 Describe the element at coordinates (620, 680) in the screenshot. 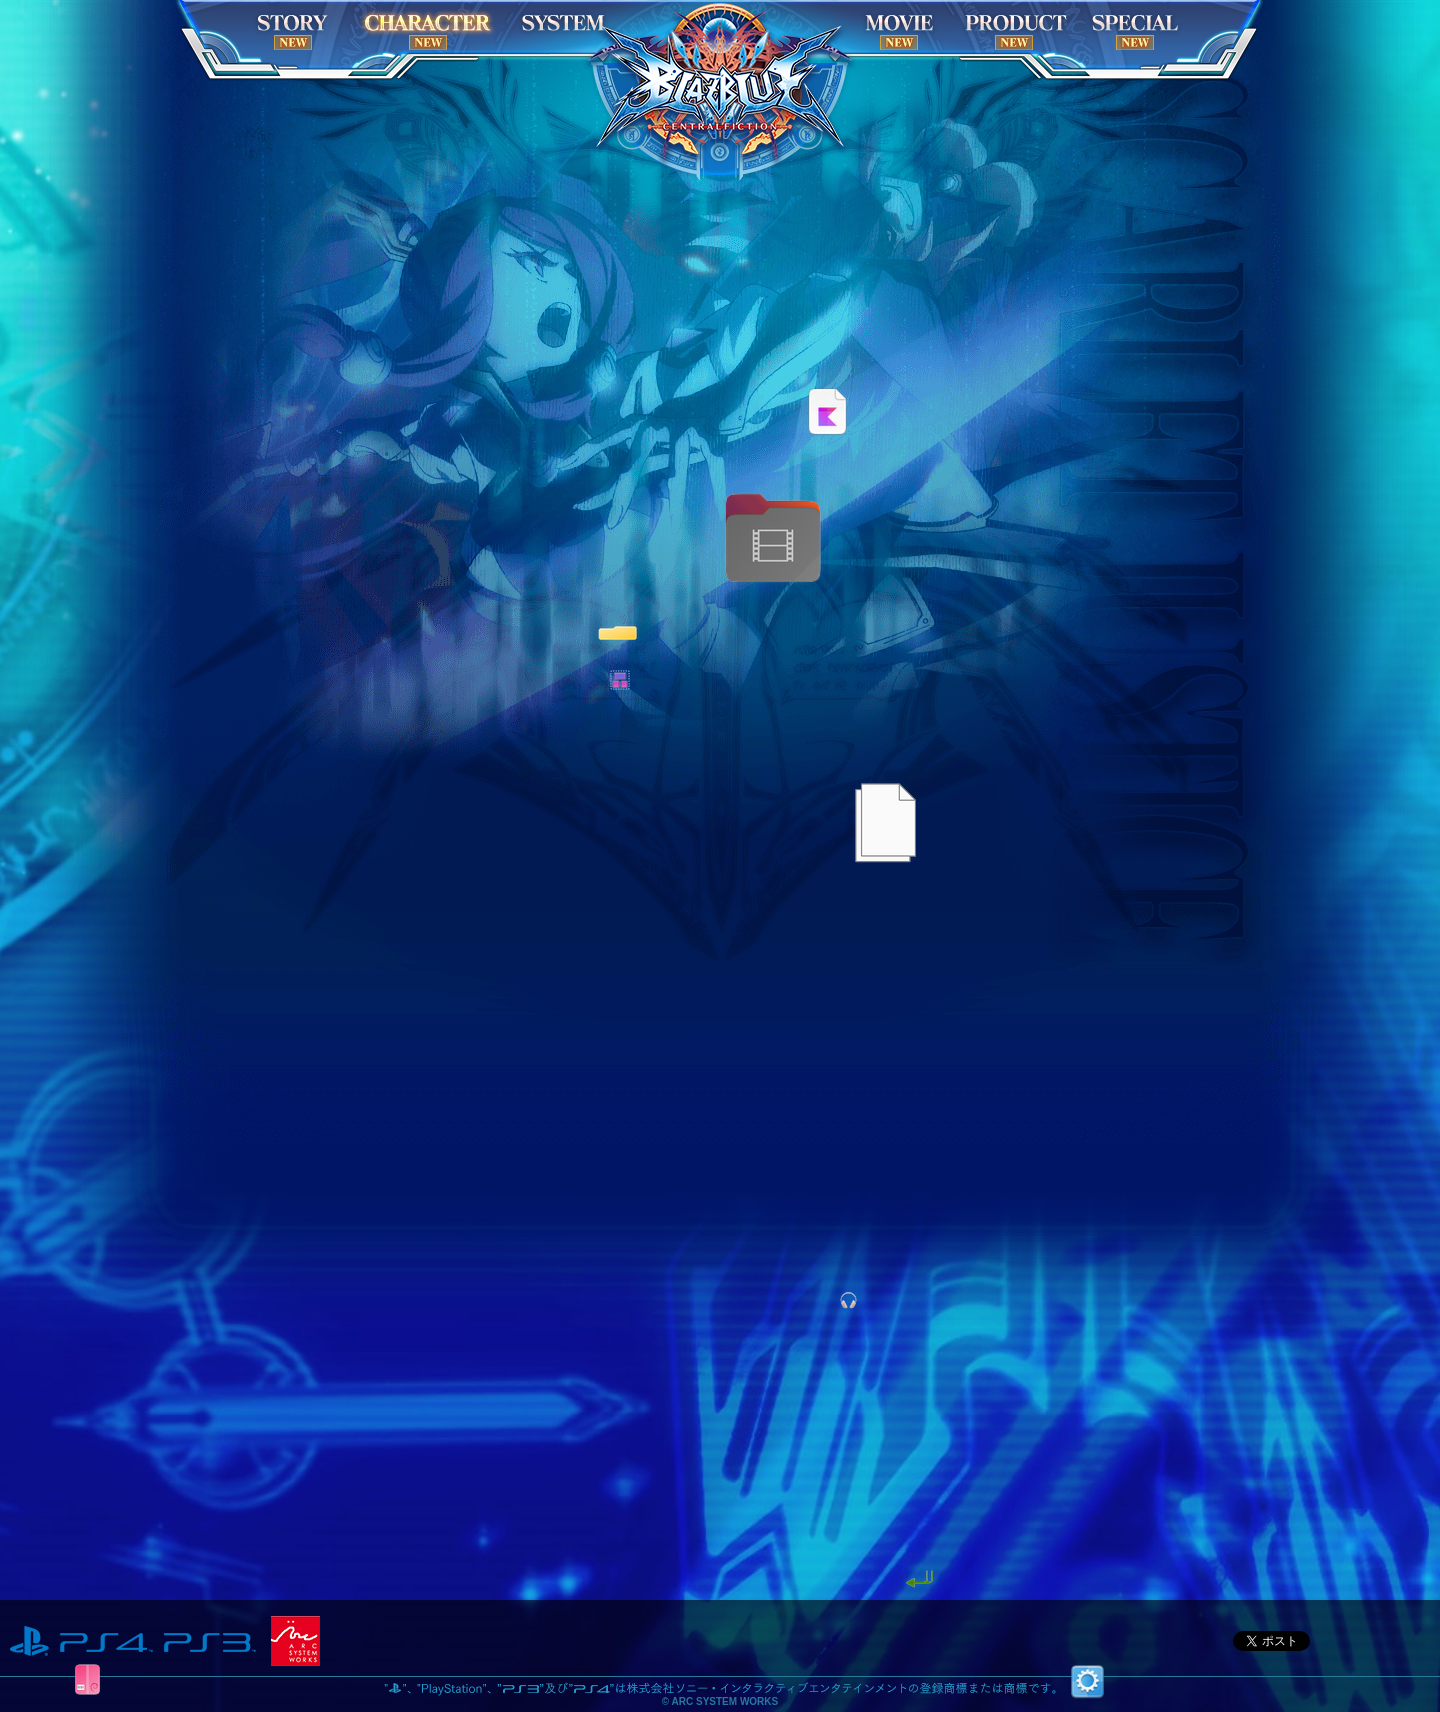

I see `select all items in the current view` at that location.